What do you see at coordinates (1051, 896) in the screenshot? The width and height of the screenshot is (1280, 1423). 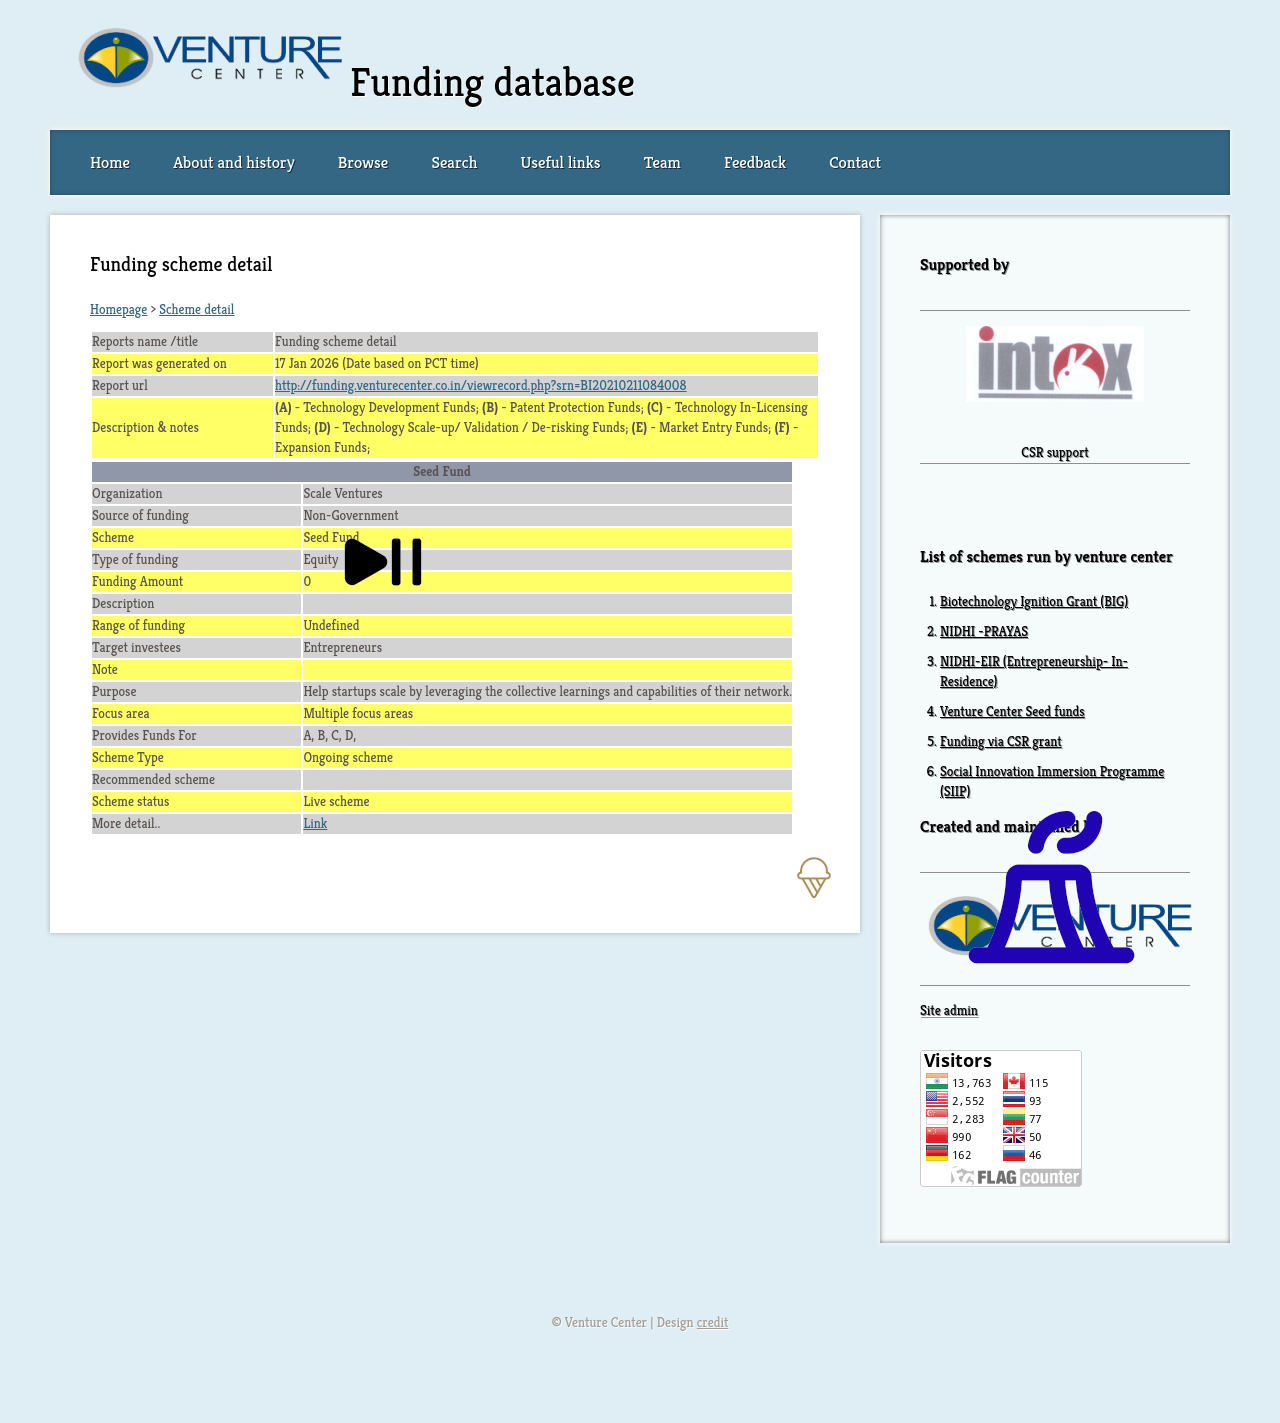 I see `view nuclear power plant information` at bounding box center [1051, 896].